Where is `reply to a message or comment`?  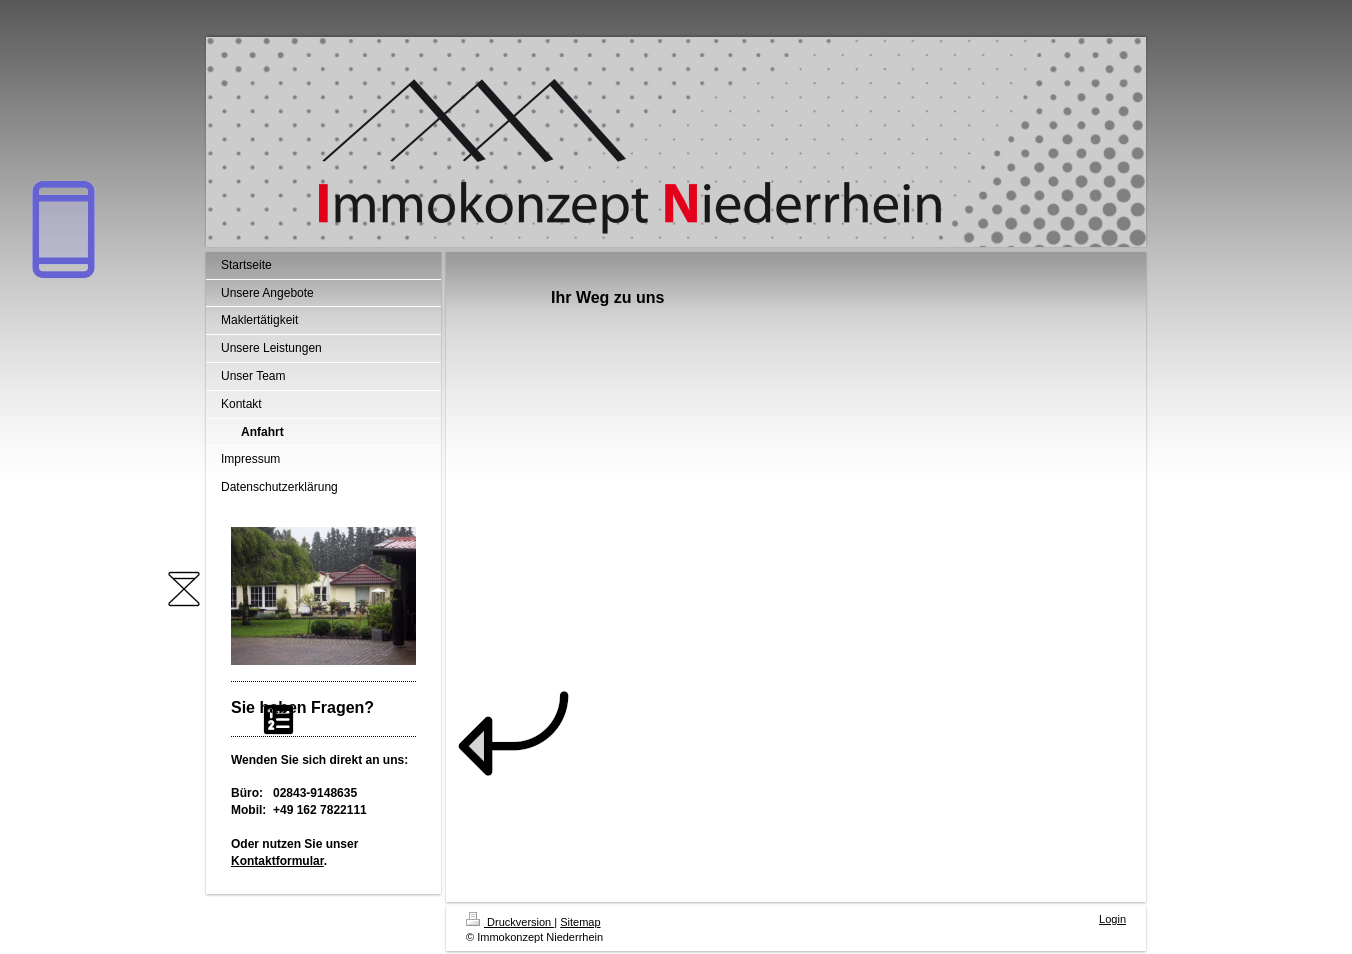 reply to a message or comment is located at coordinates (513, 733).